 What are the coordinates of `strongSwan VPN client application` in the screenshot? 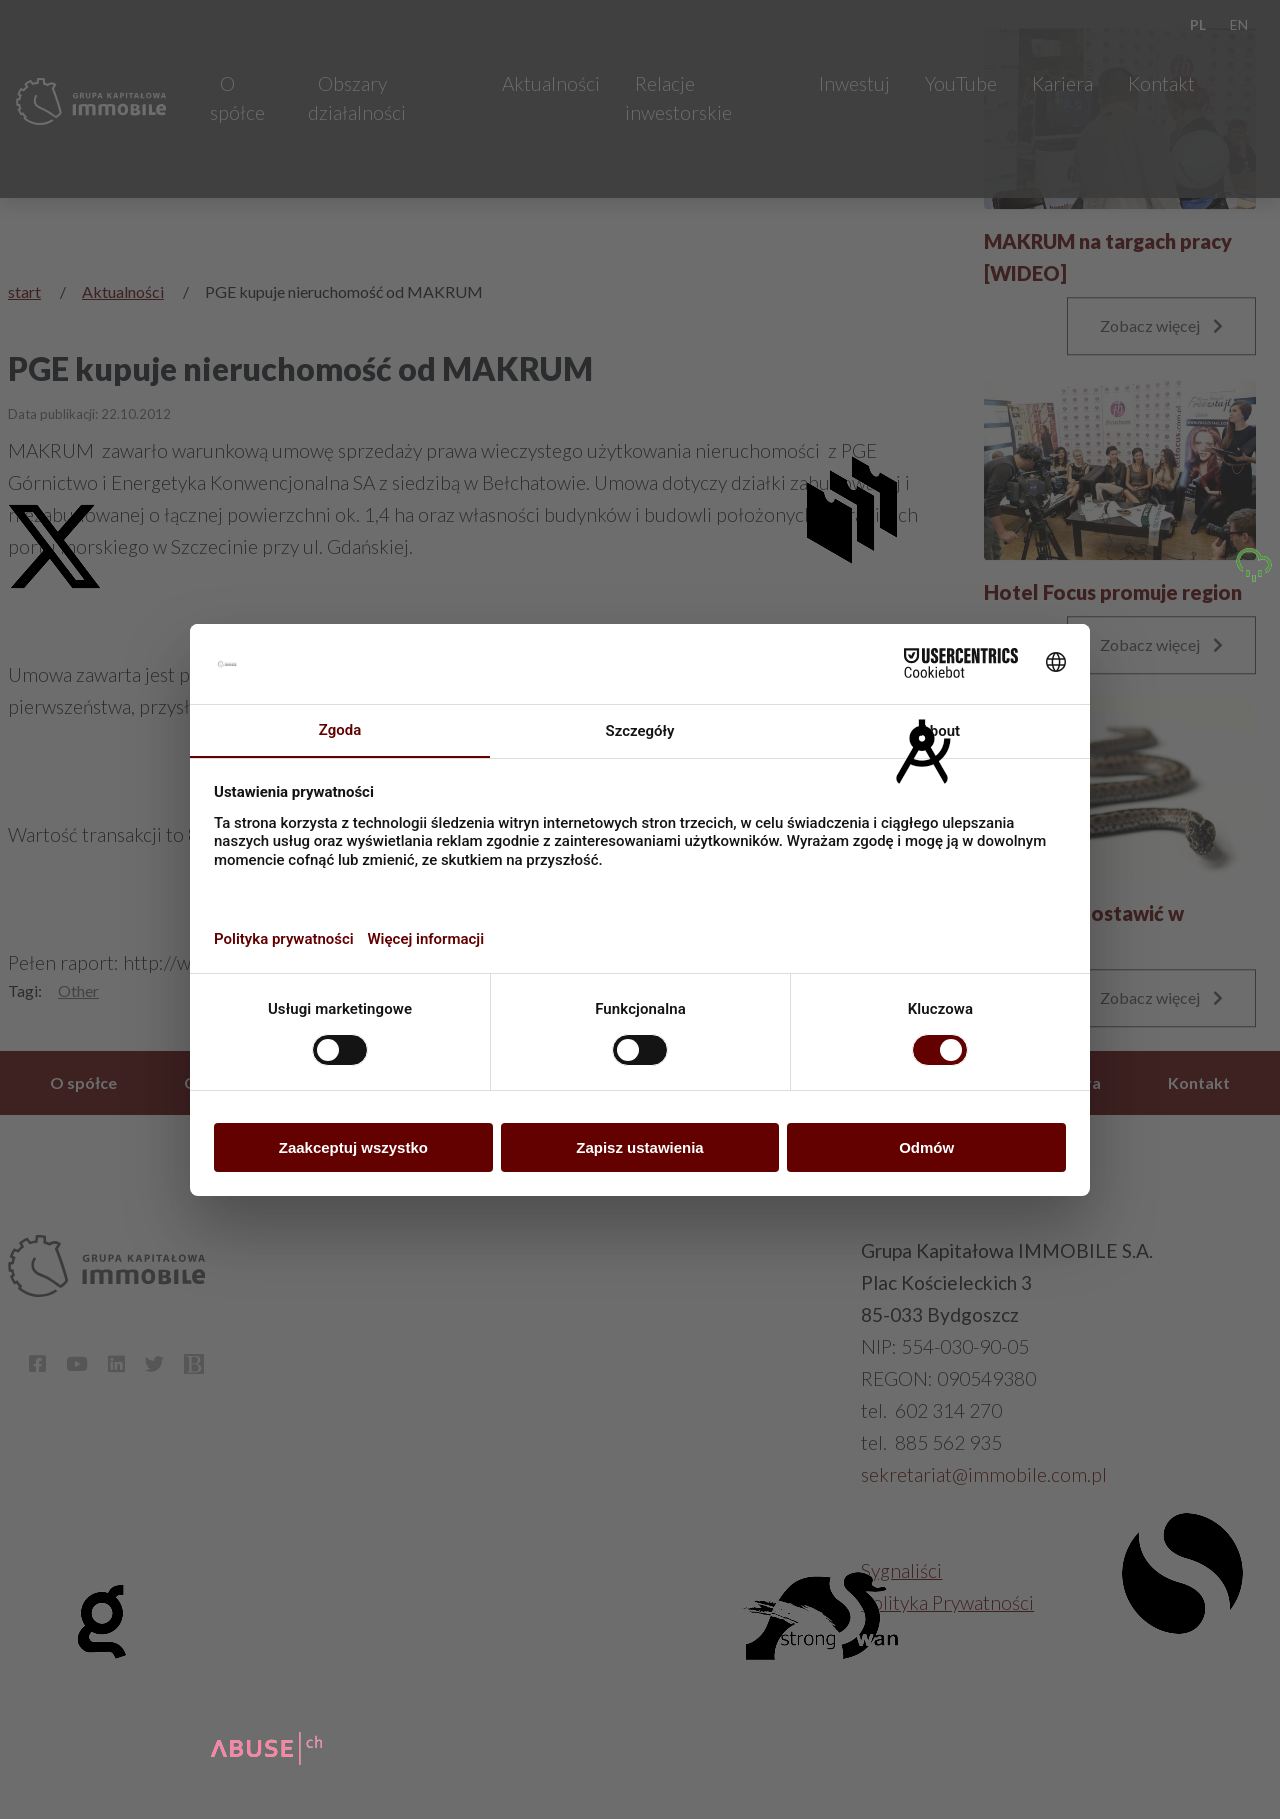 It's located at (820, 1616).